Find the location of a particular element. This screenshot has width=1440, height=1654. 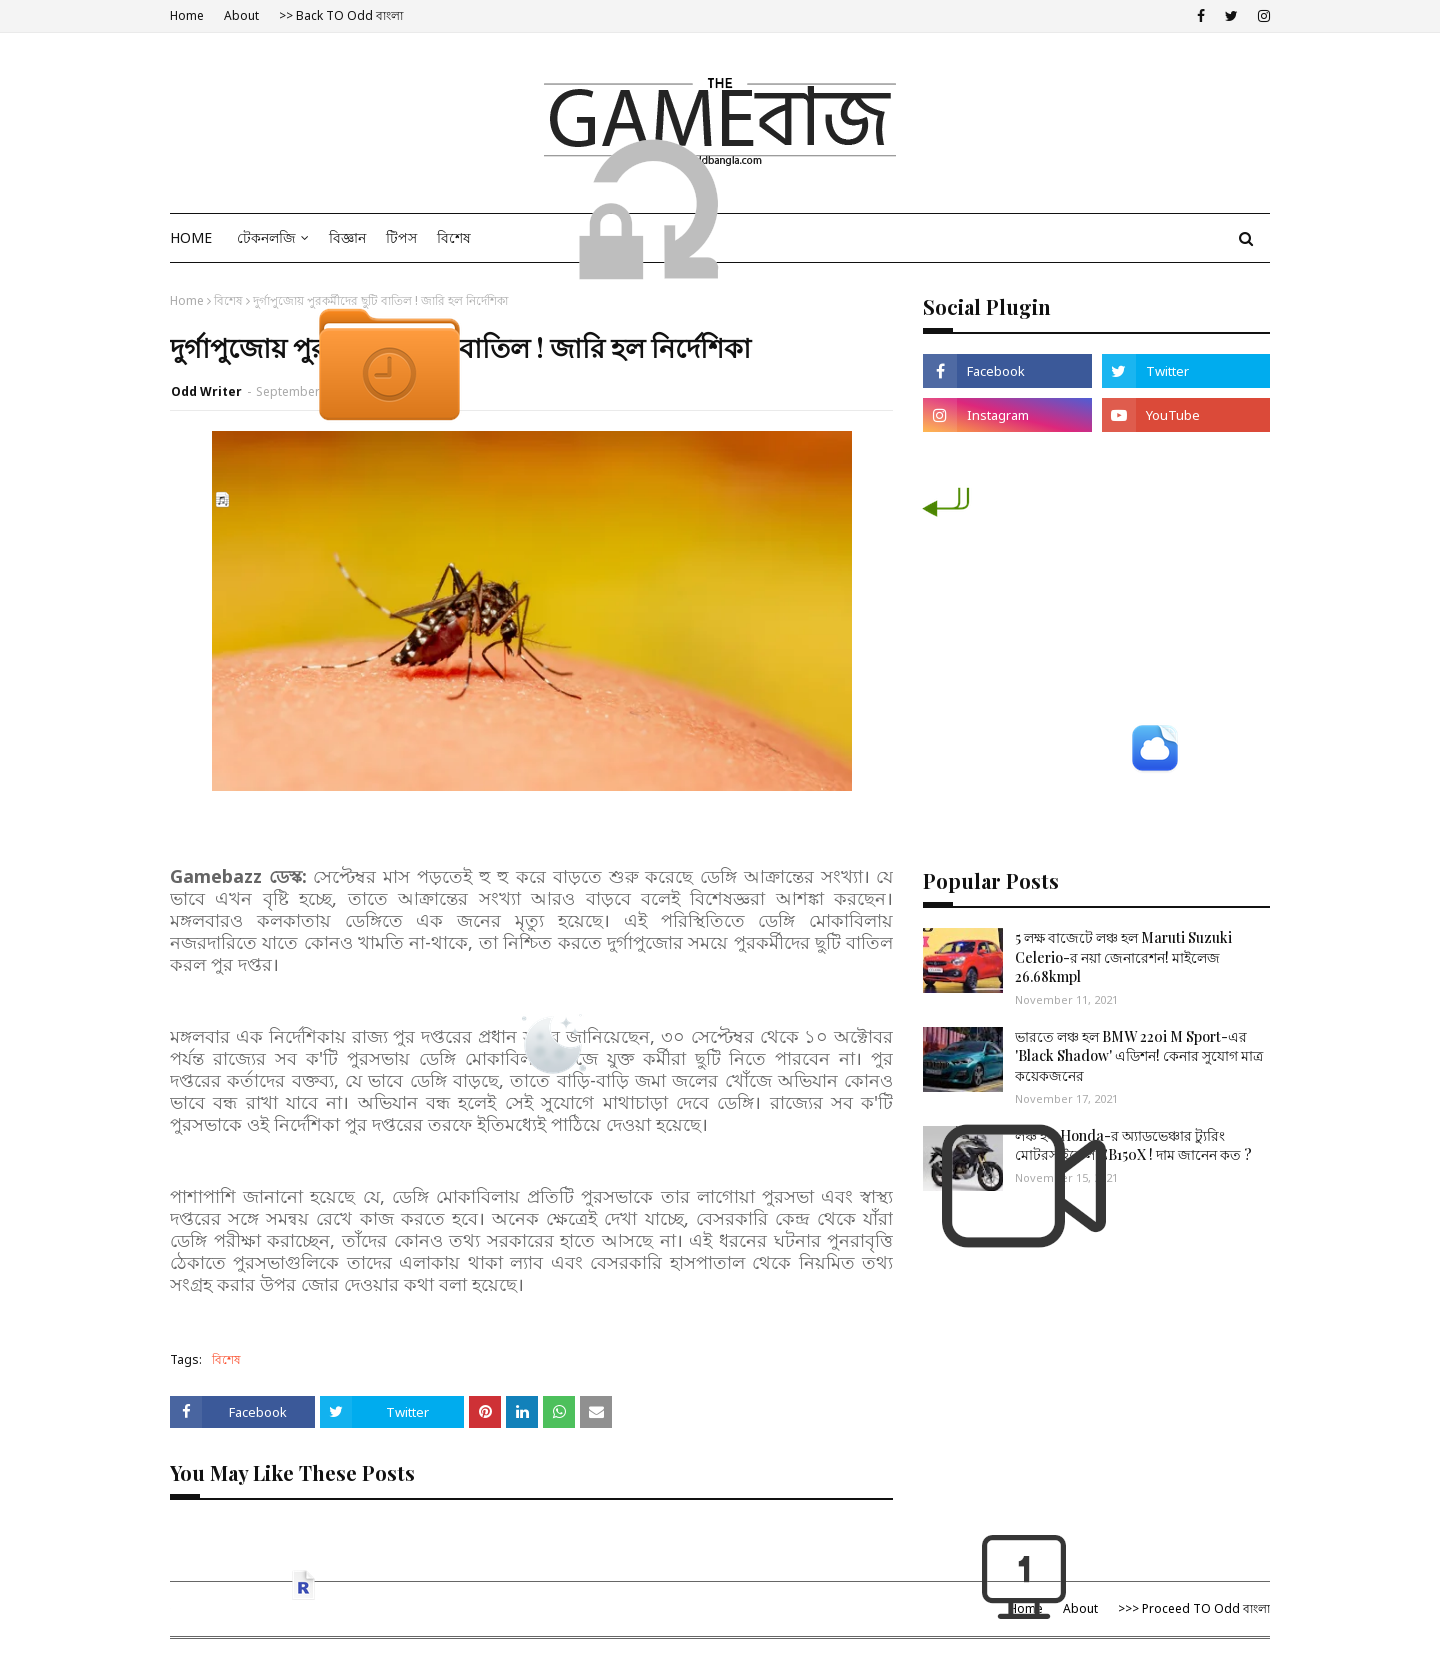

display 1 in a multi-monitor setup is located at coordinates (1024, 1577).